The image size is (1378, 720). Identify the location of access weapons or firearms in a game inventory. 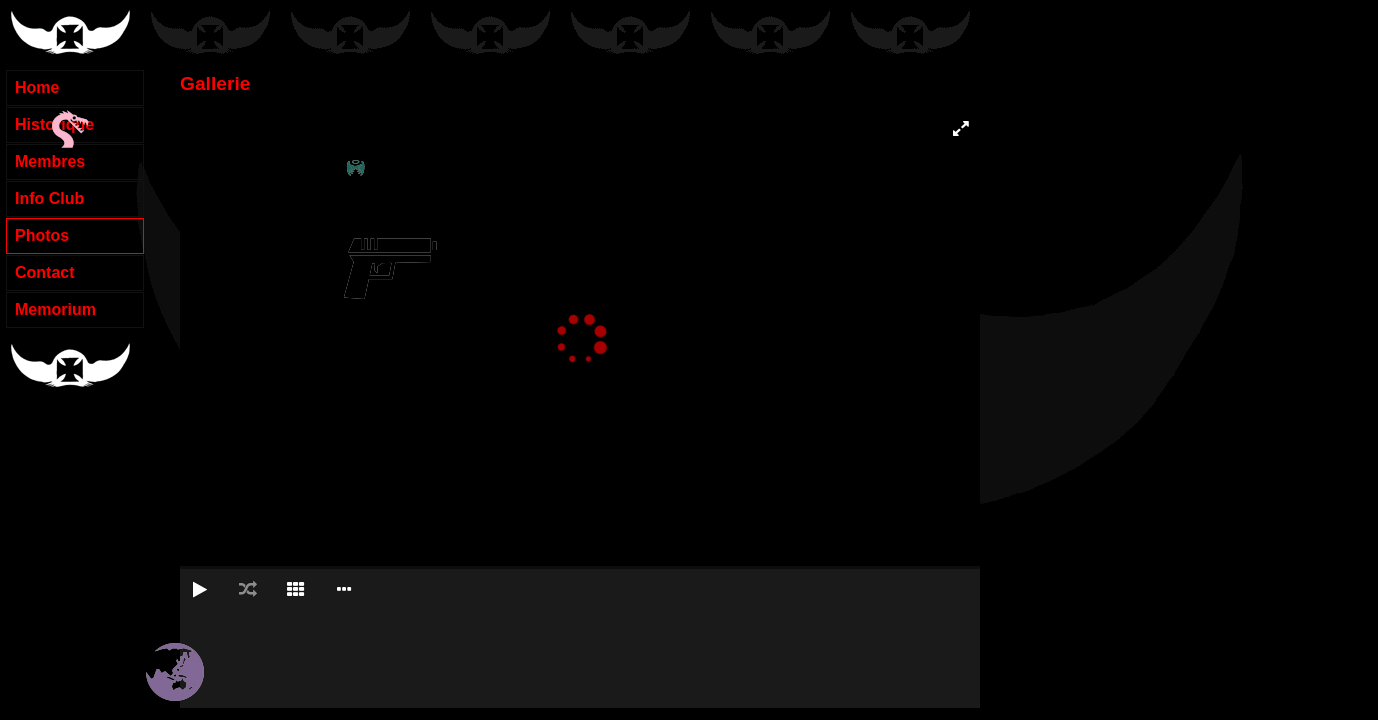
(390, 267).